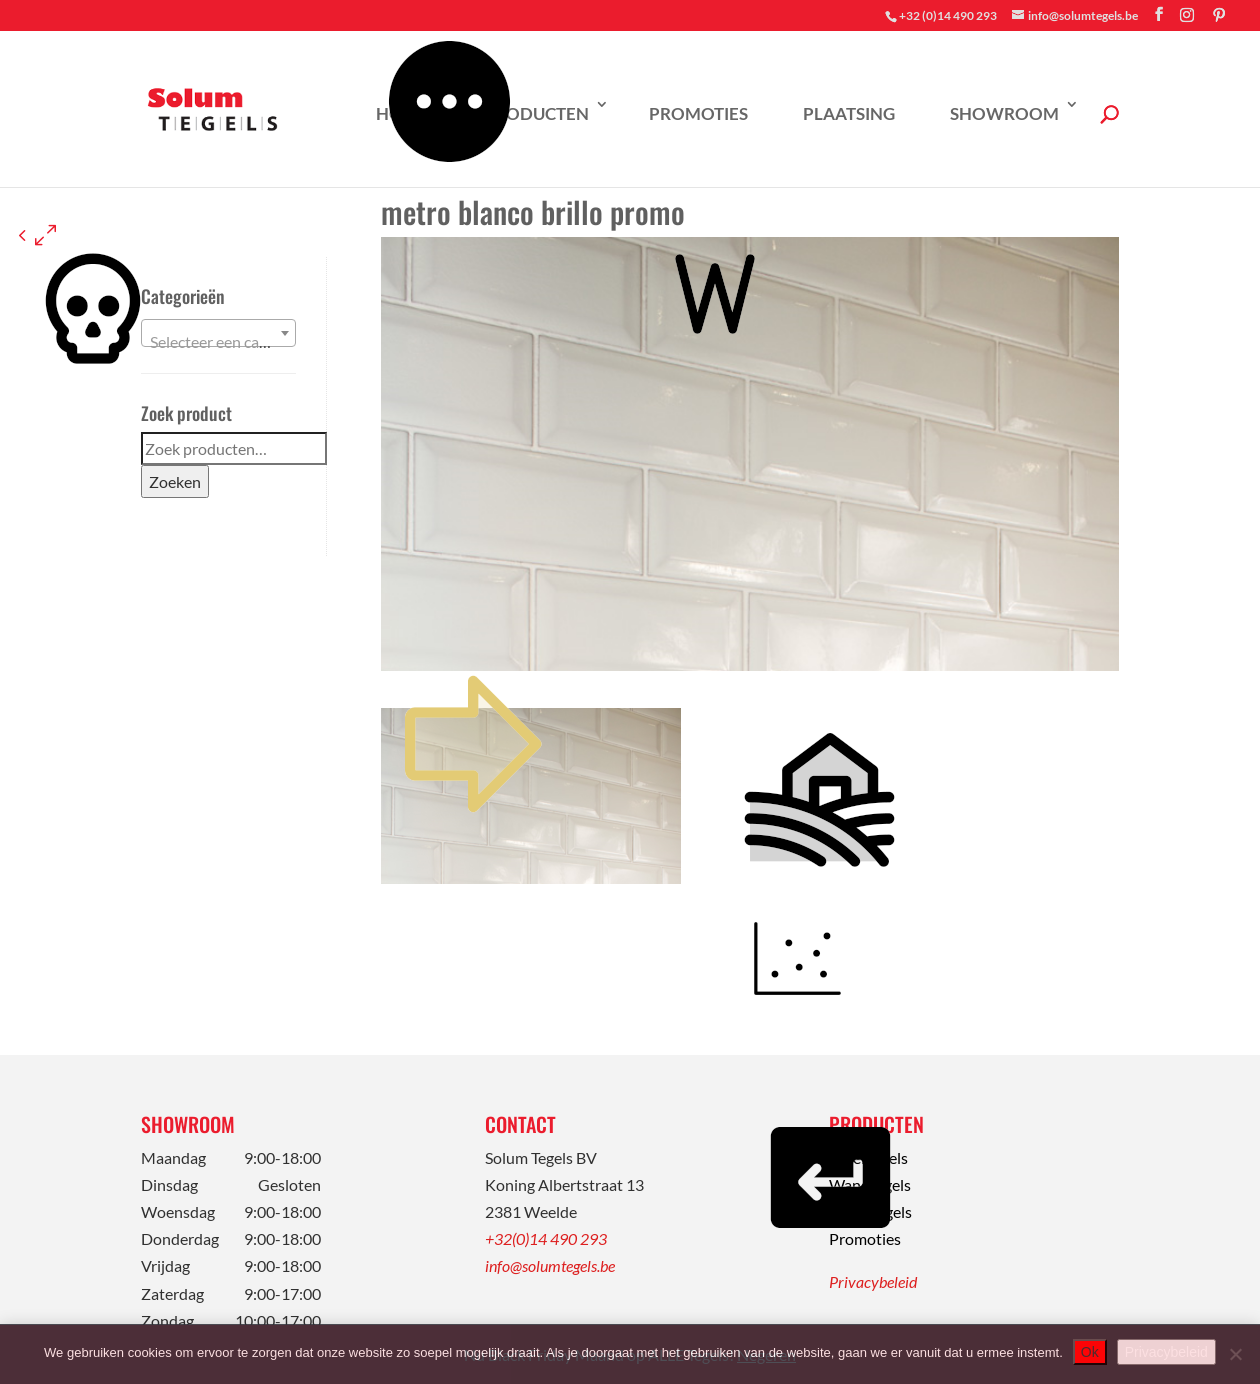 The image size is (1260, 1384). Describe the element at coordinates (449, 101) in the screenshot. I see `access more options or actions` at that location.